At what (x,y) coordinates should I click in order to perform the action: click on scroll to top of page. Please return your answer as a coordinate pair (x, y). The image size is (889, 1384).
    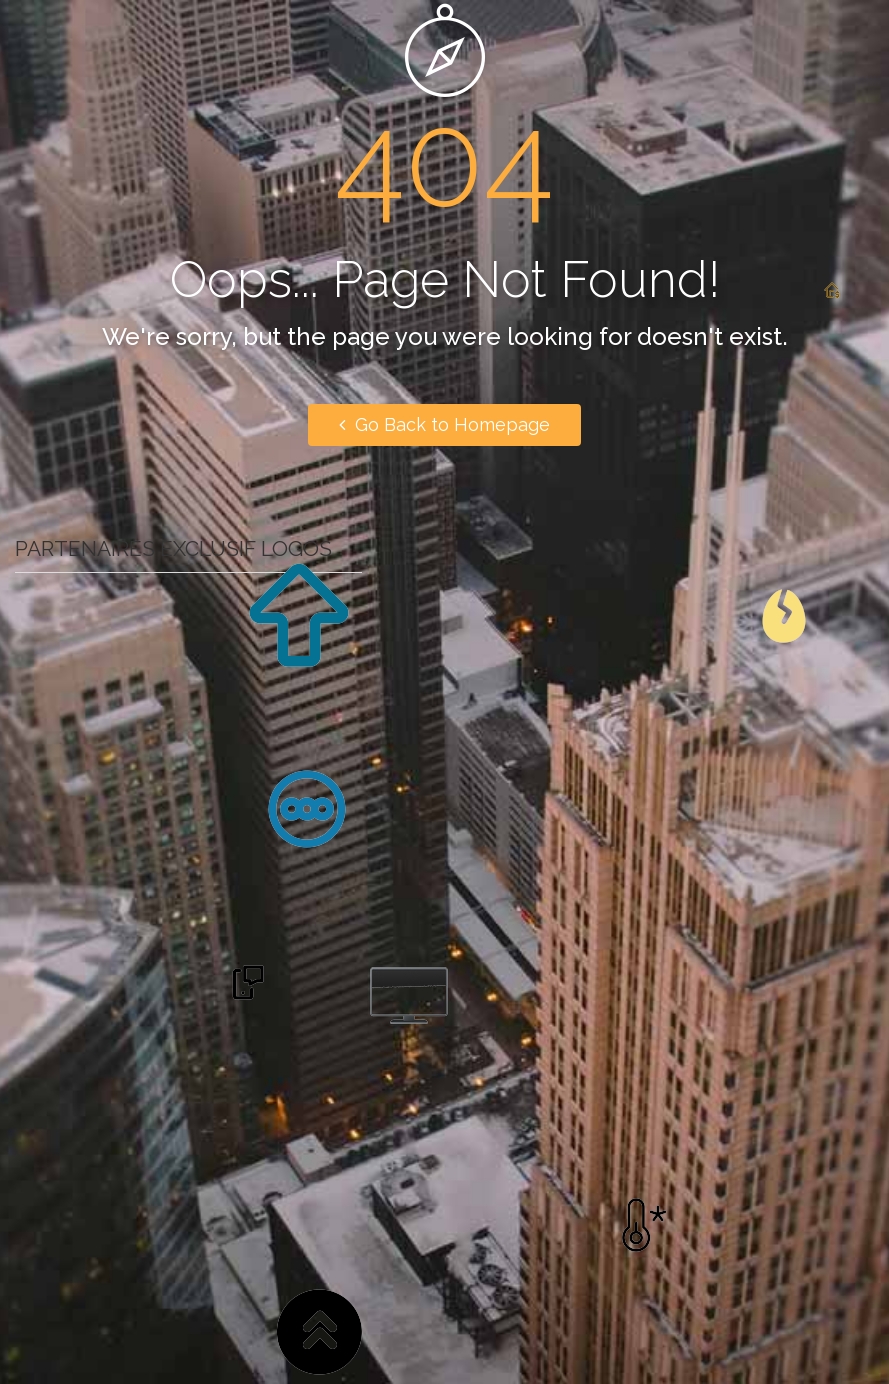
    Looking at the image, I should click on (320, 1332).